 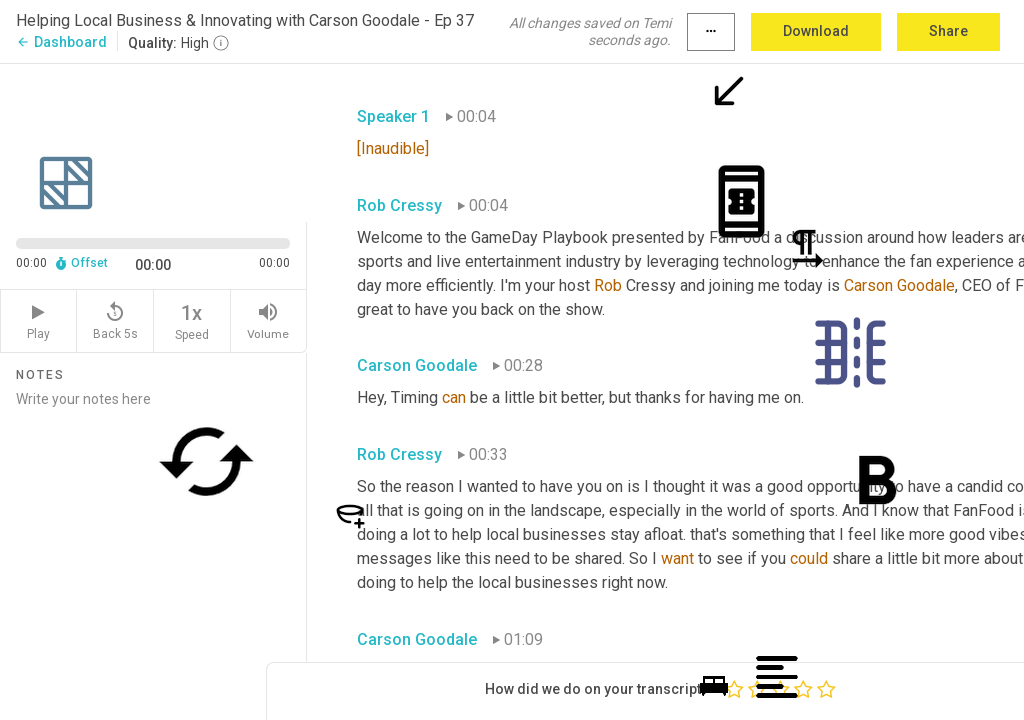 I want to click on set text direction to left-to-right, so click(x=806, y=249).